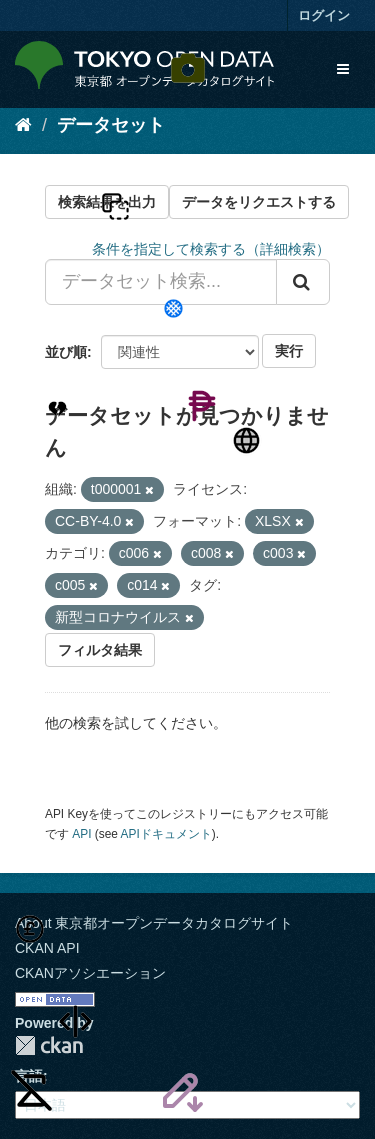 The width and height of the screenshot is (375, 1139). What do you see at coordinates (202, 406) in the screenshot?
I see `indicates price or payment in philippine pesos` at bounding box center [202, 406].